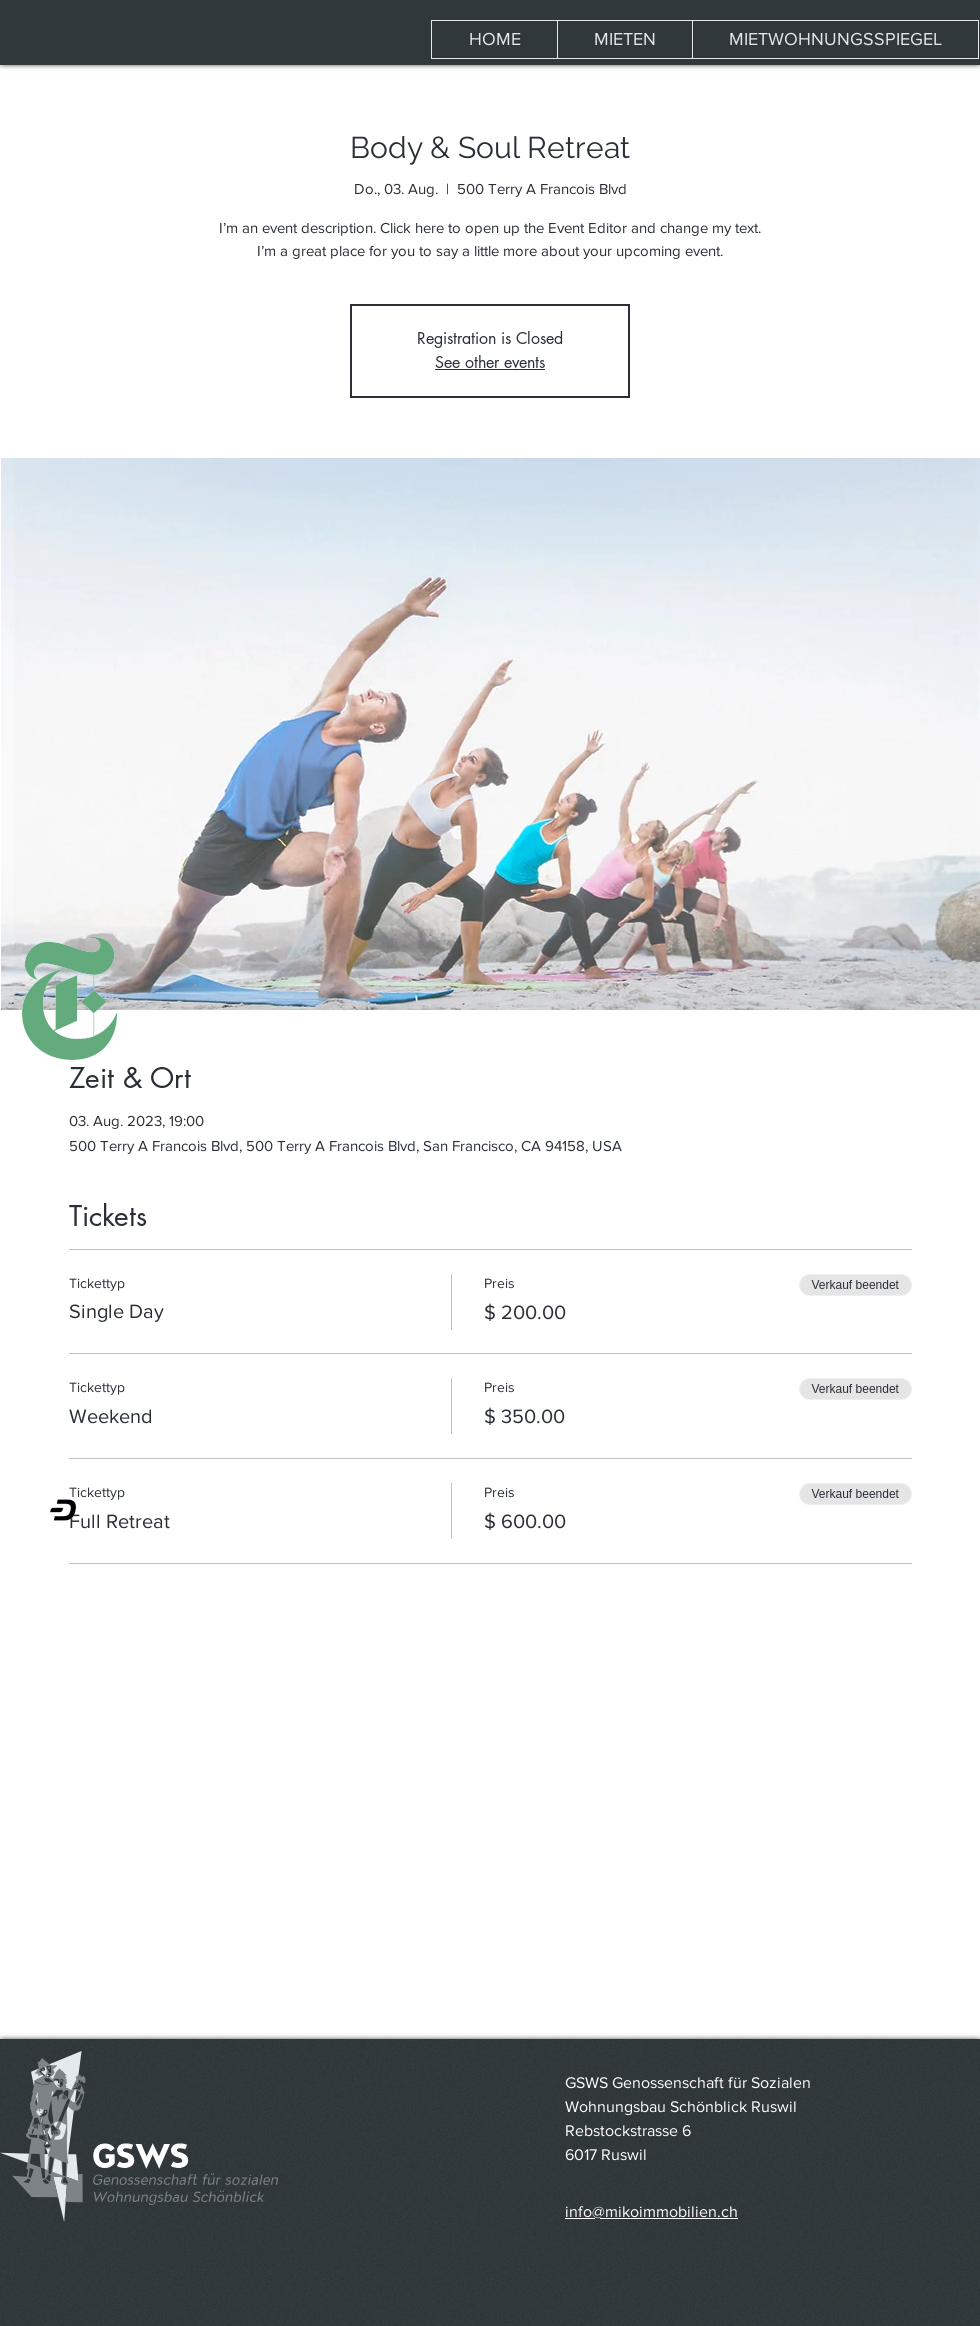 The width and height of the screenshot is (980, 2326). What do you see at coordinates (69, 998) in the screenshot?
I see `open the new york times app` at bounding box center [69, 998].